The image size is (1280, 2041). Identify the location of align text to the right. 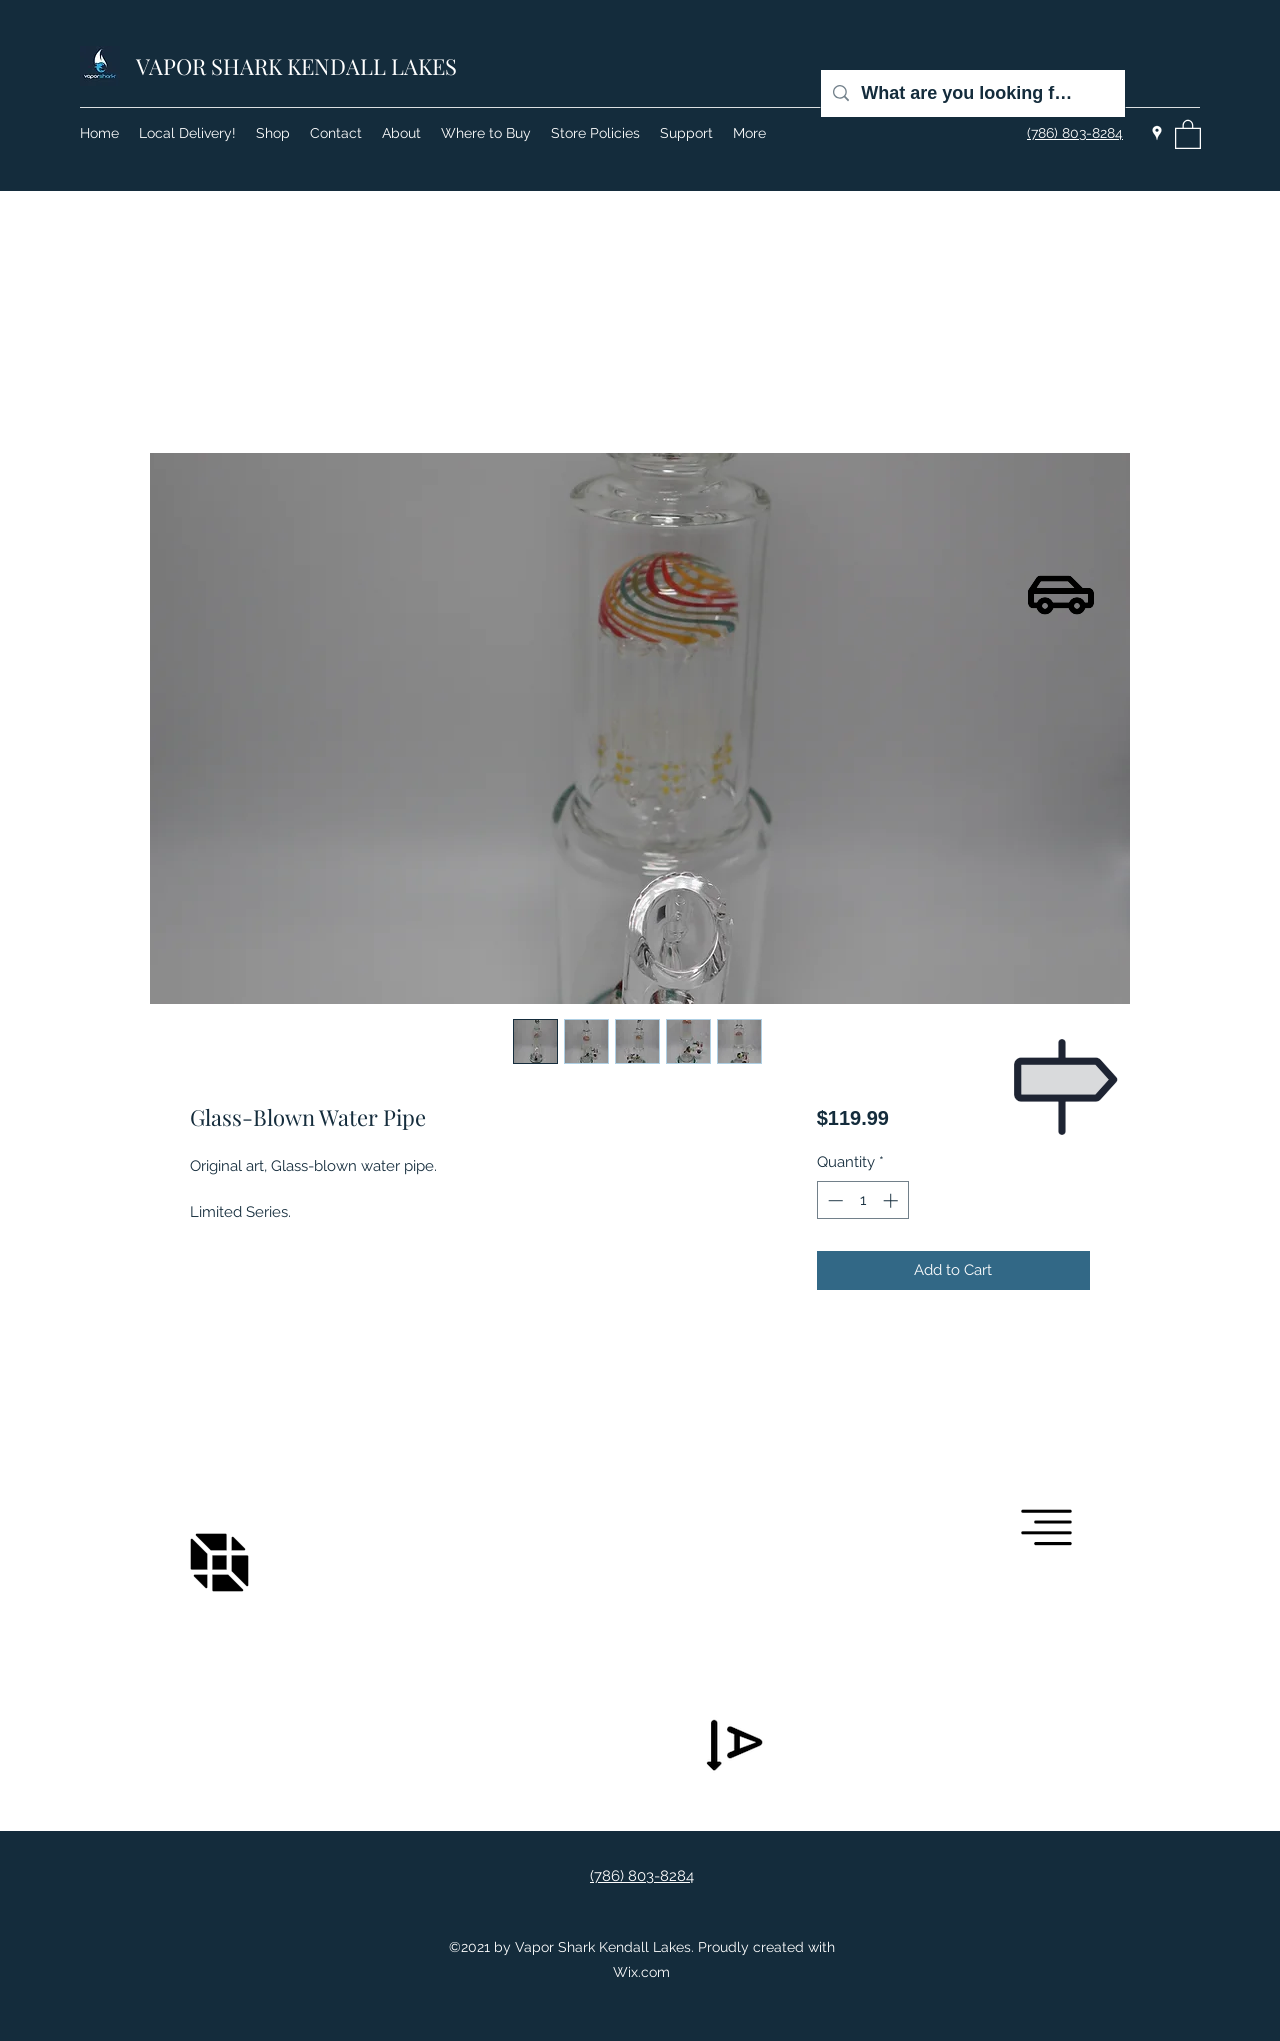
(1046, 1528).